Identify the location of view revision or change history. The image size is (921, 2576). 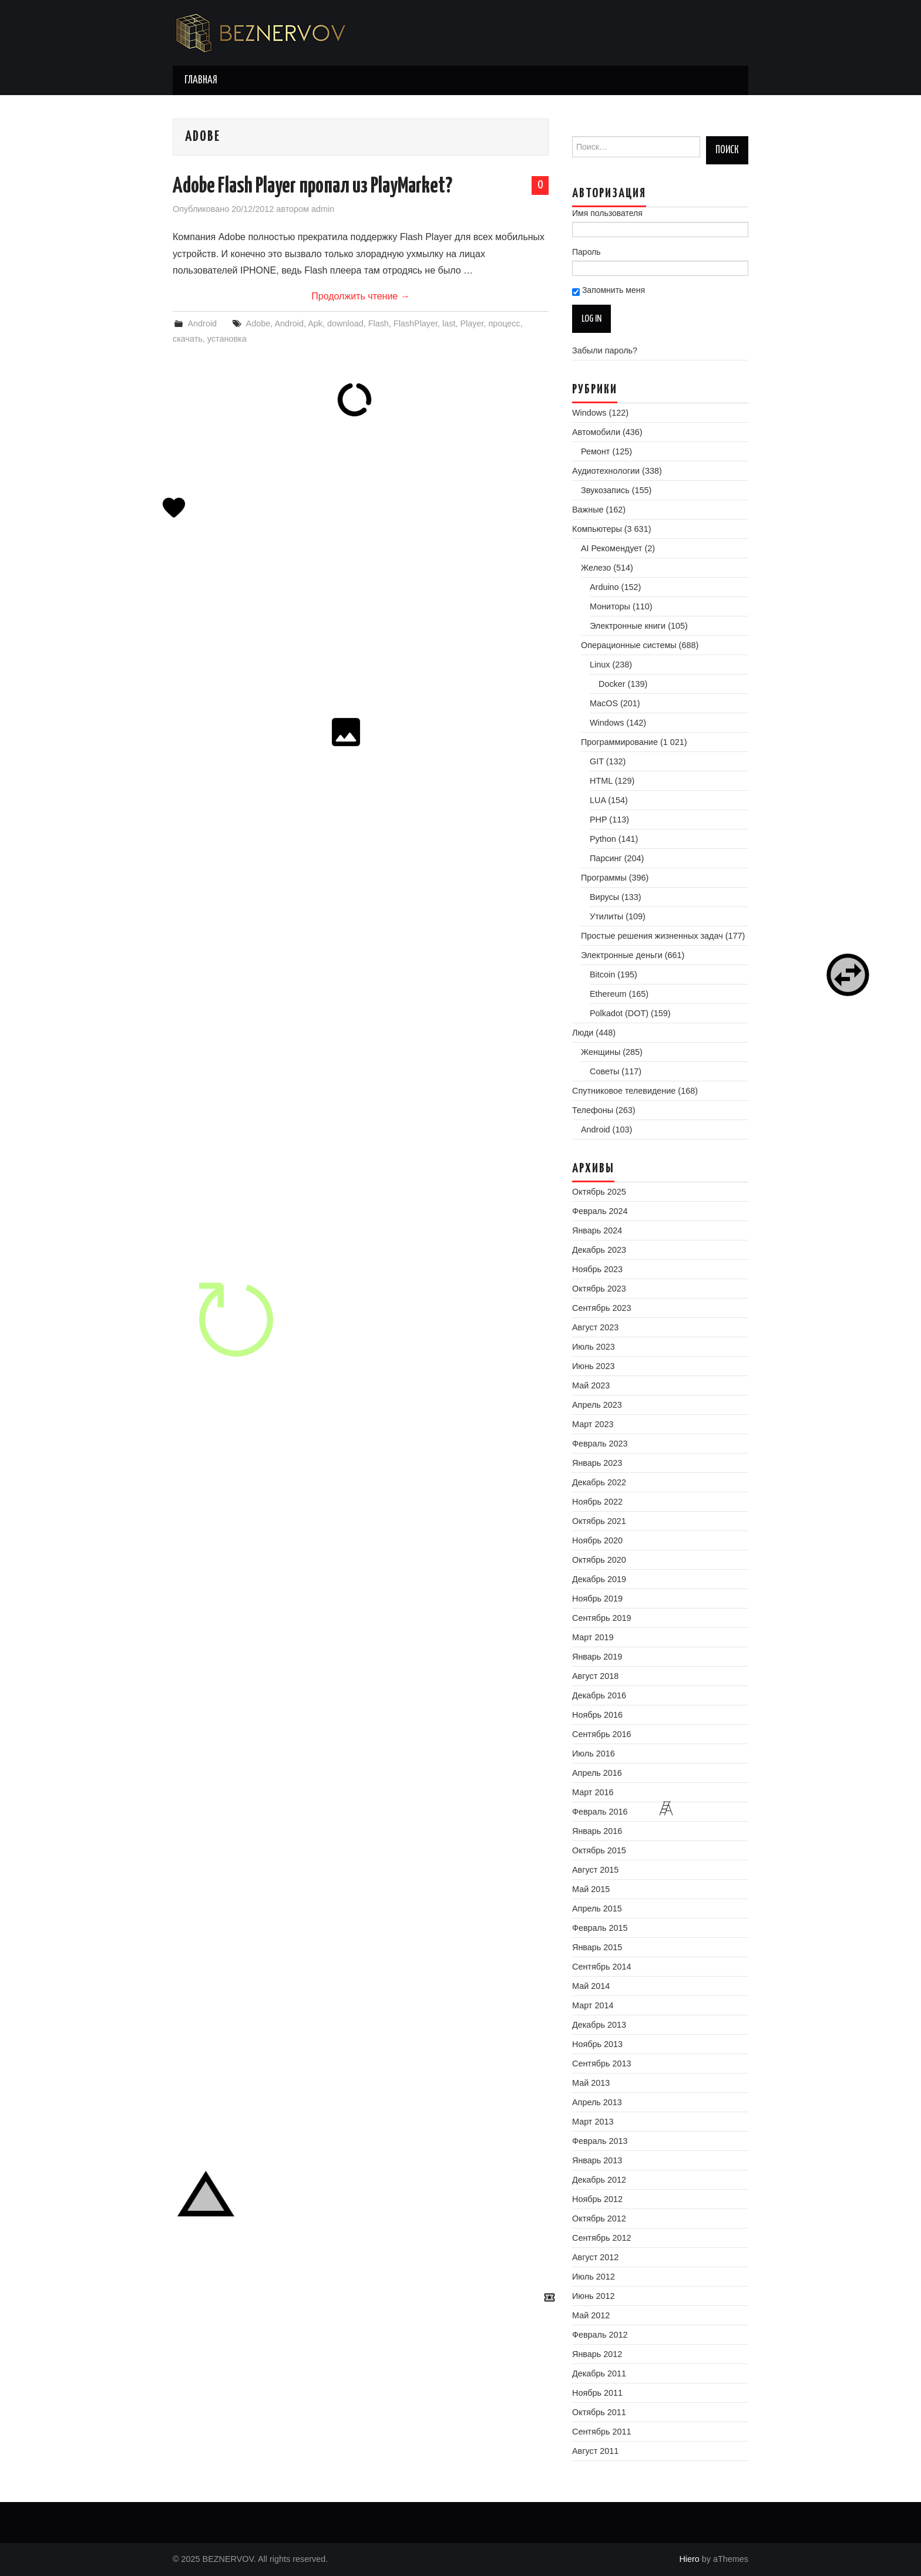
(206, 2193).